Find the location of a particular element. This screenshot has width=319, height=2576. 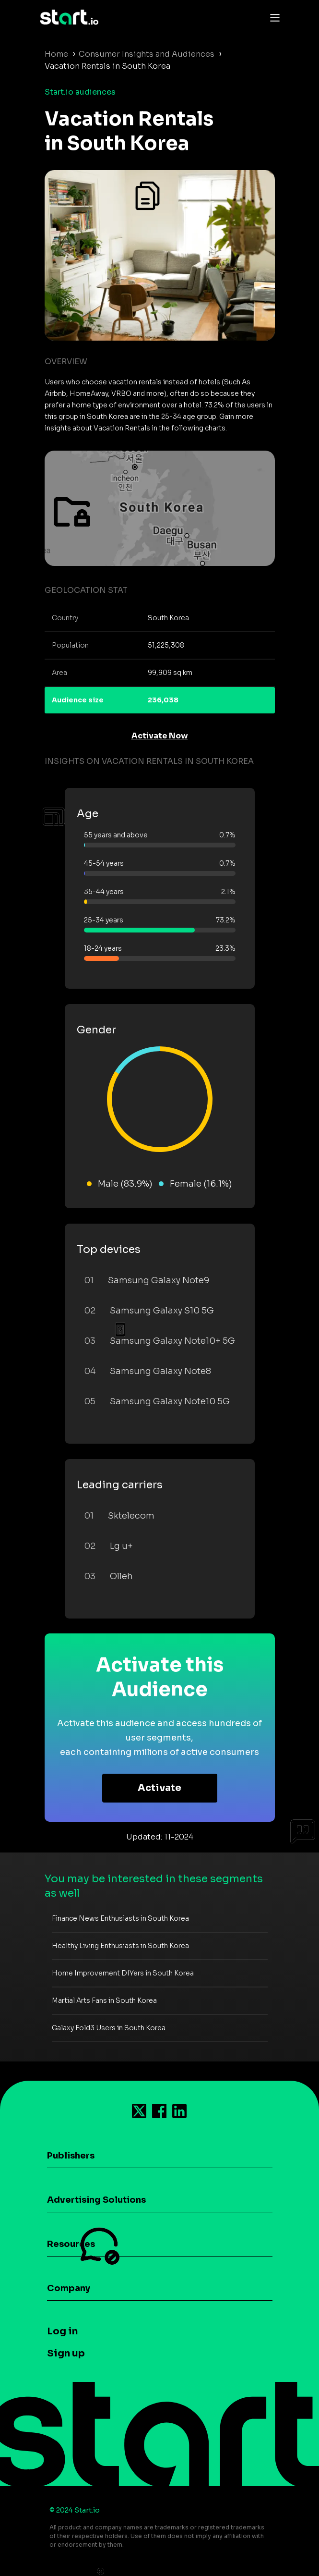

adjust aspect ratio settings is located at coordinates (54, 817).